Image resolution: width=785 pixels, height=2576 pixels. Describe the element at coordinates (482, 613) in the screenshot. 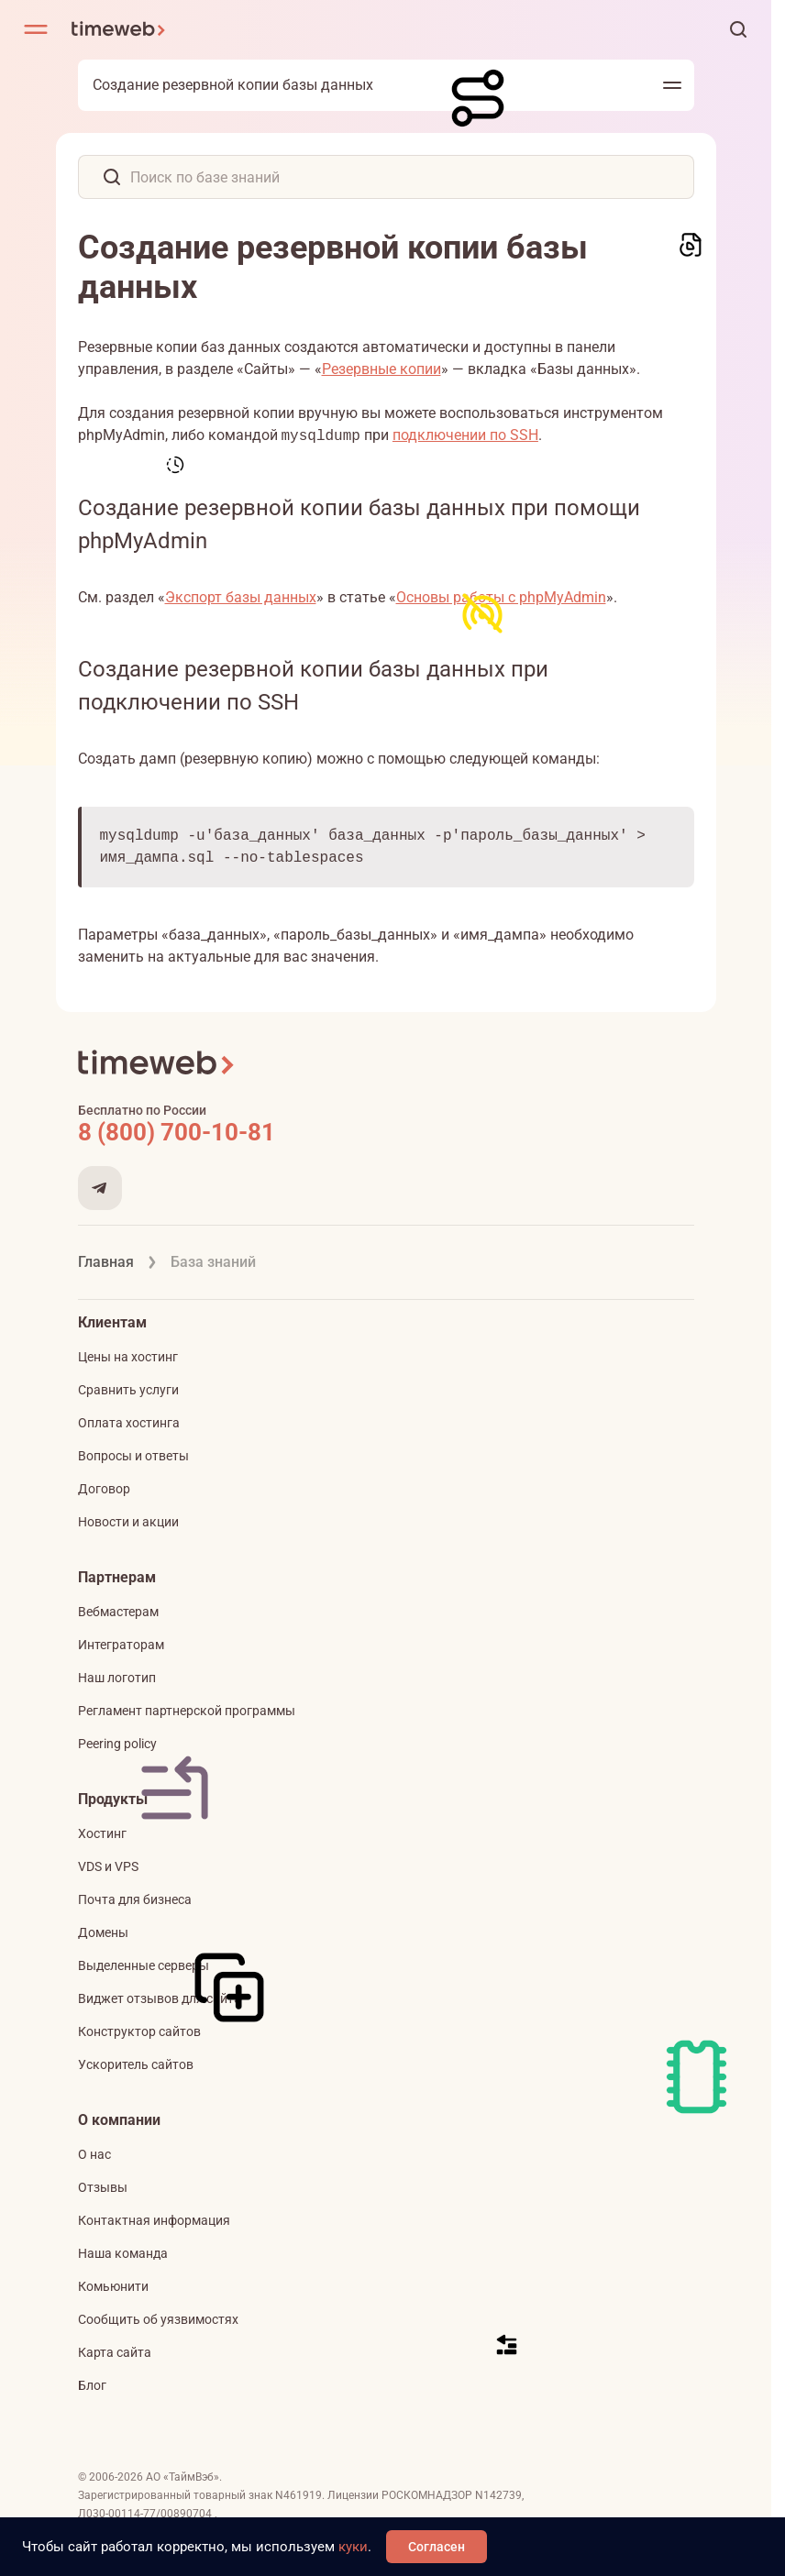

I see `disable broadcasting or streaming` at that location.